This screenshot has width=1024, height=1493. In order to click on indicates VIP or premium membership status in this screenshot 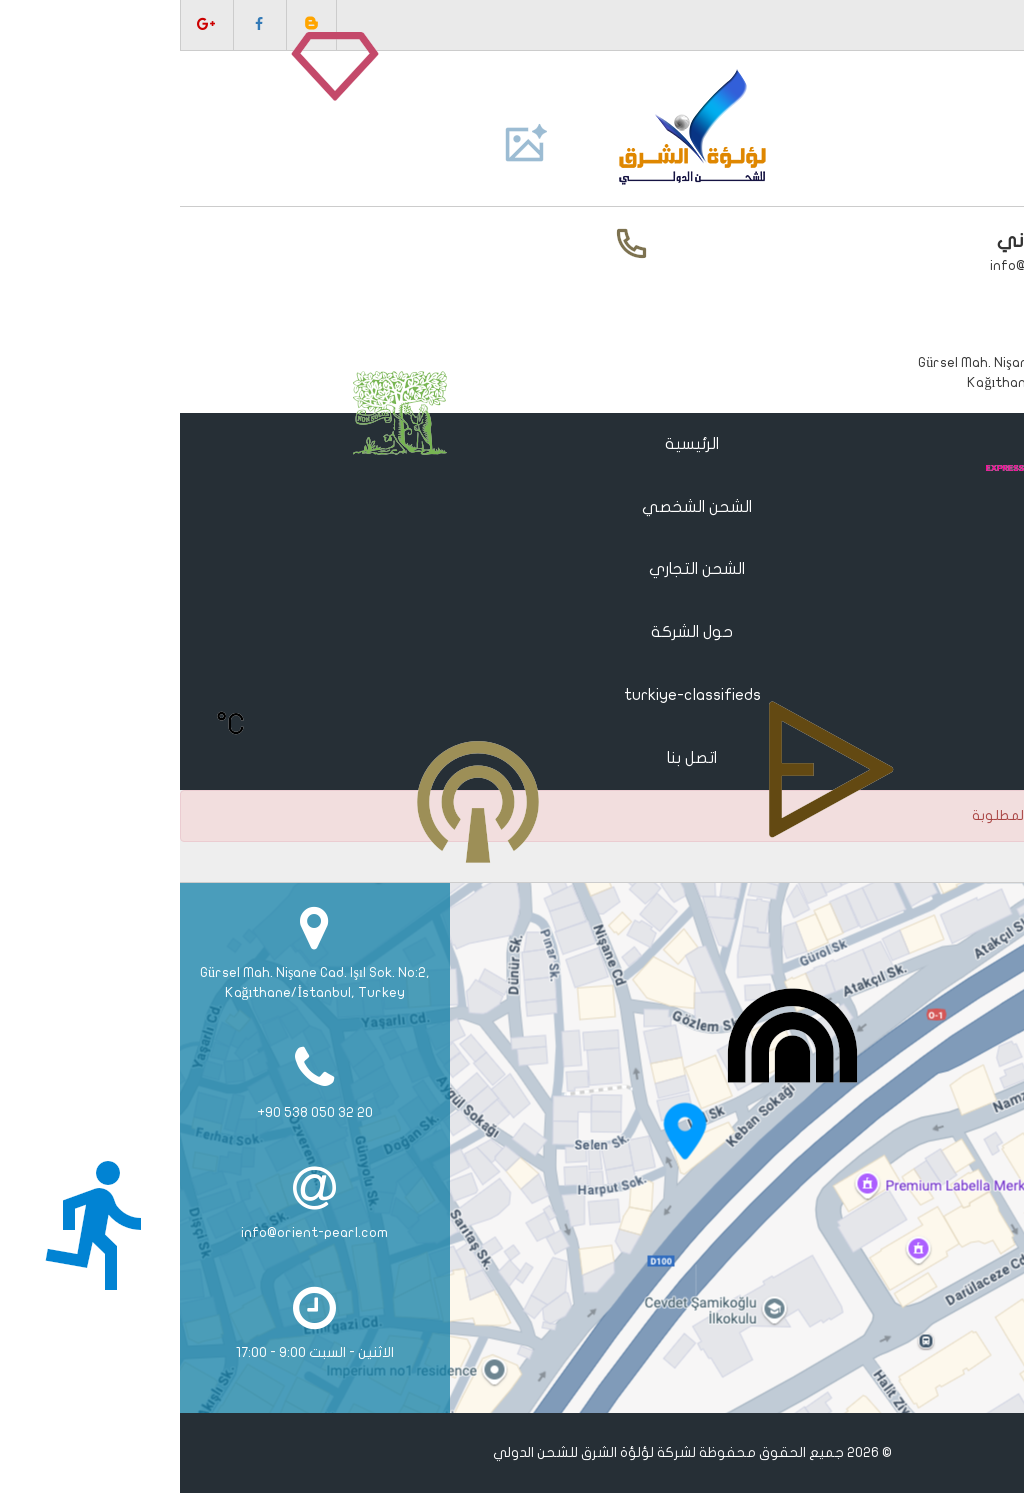, I will do `click(335, 65)`.